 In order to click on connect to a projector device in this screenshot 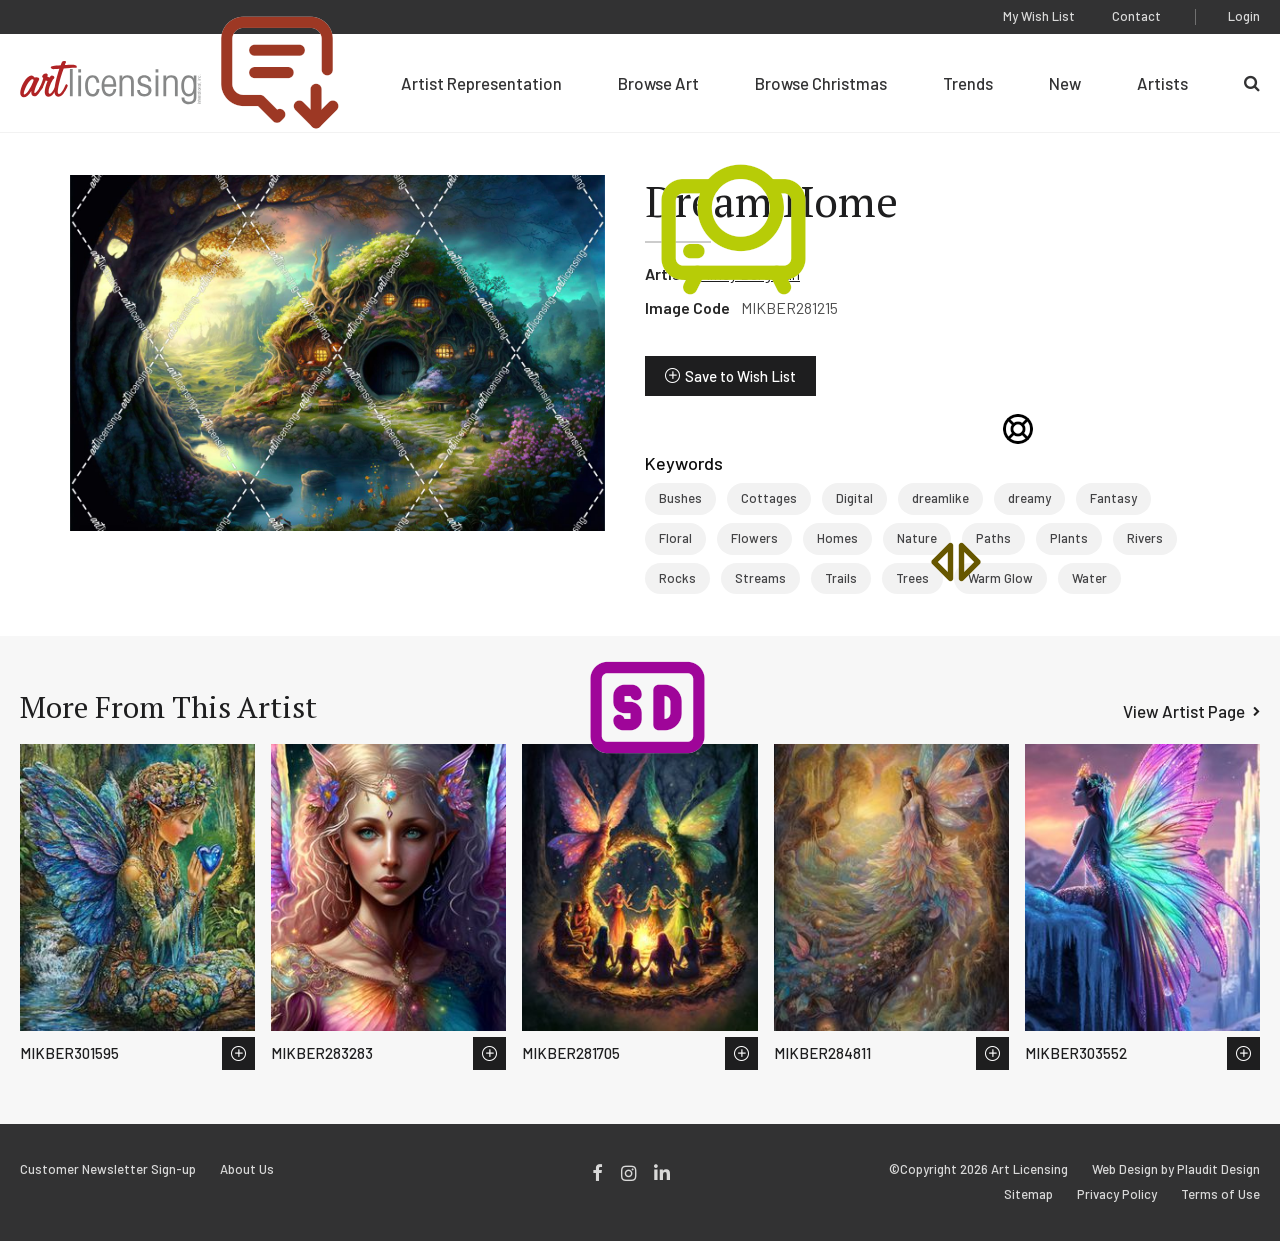, I will do `click(733, 229)`.